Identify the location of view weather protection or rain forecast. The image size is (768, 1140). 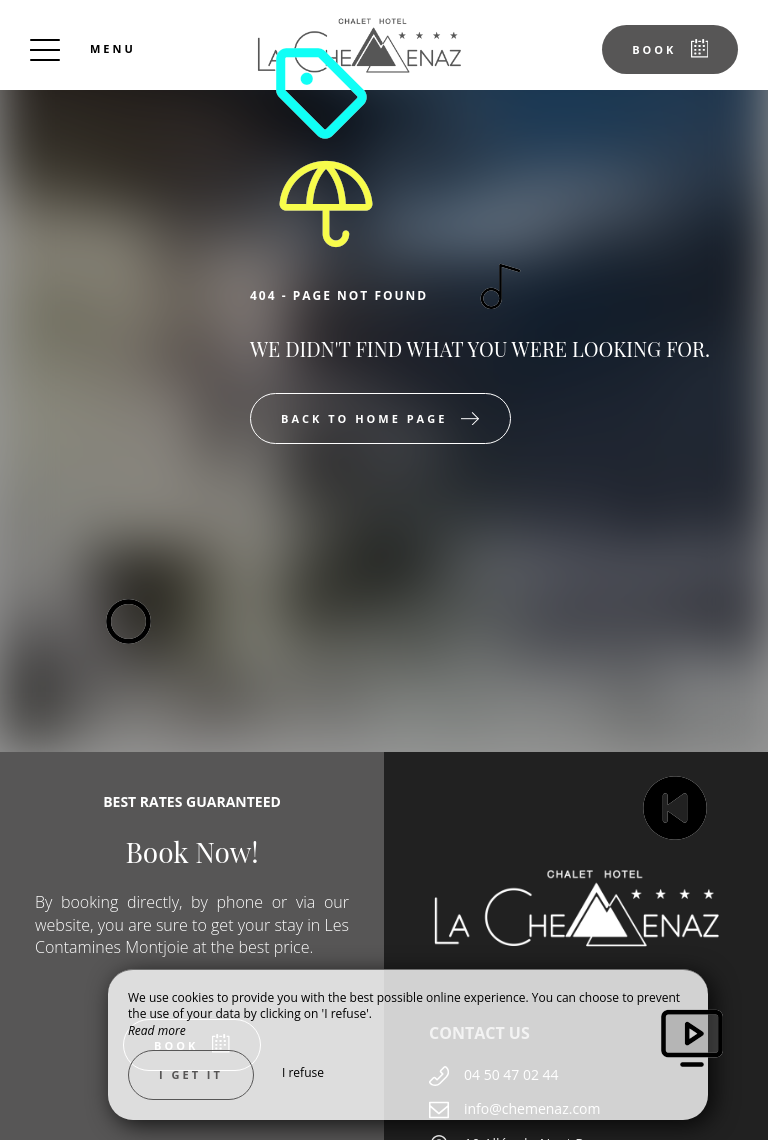
(326, 204).